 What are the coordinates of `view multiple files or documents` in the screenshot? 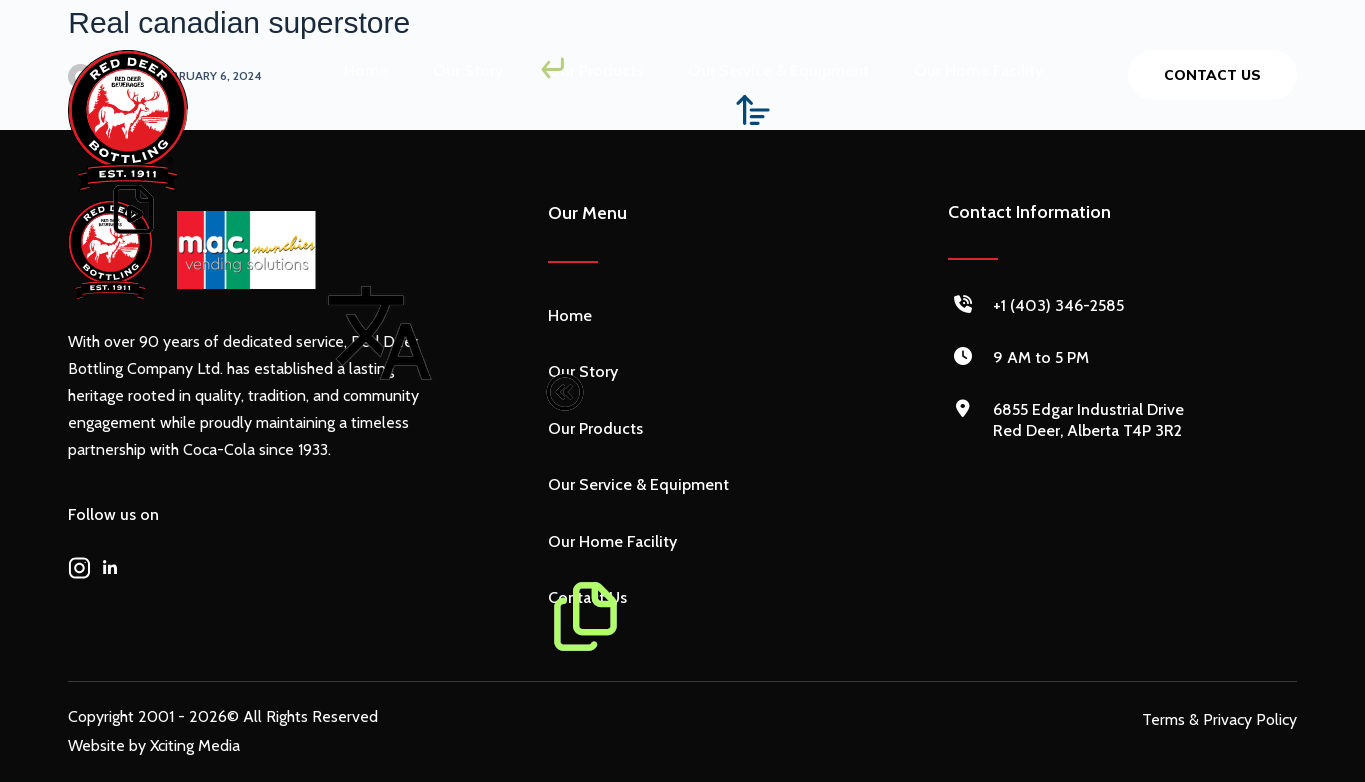 It's located at (585, 616).